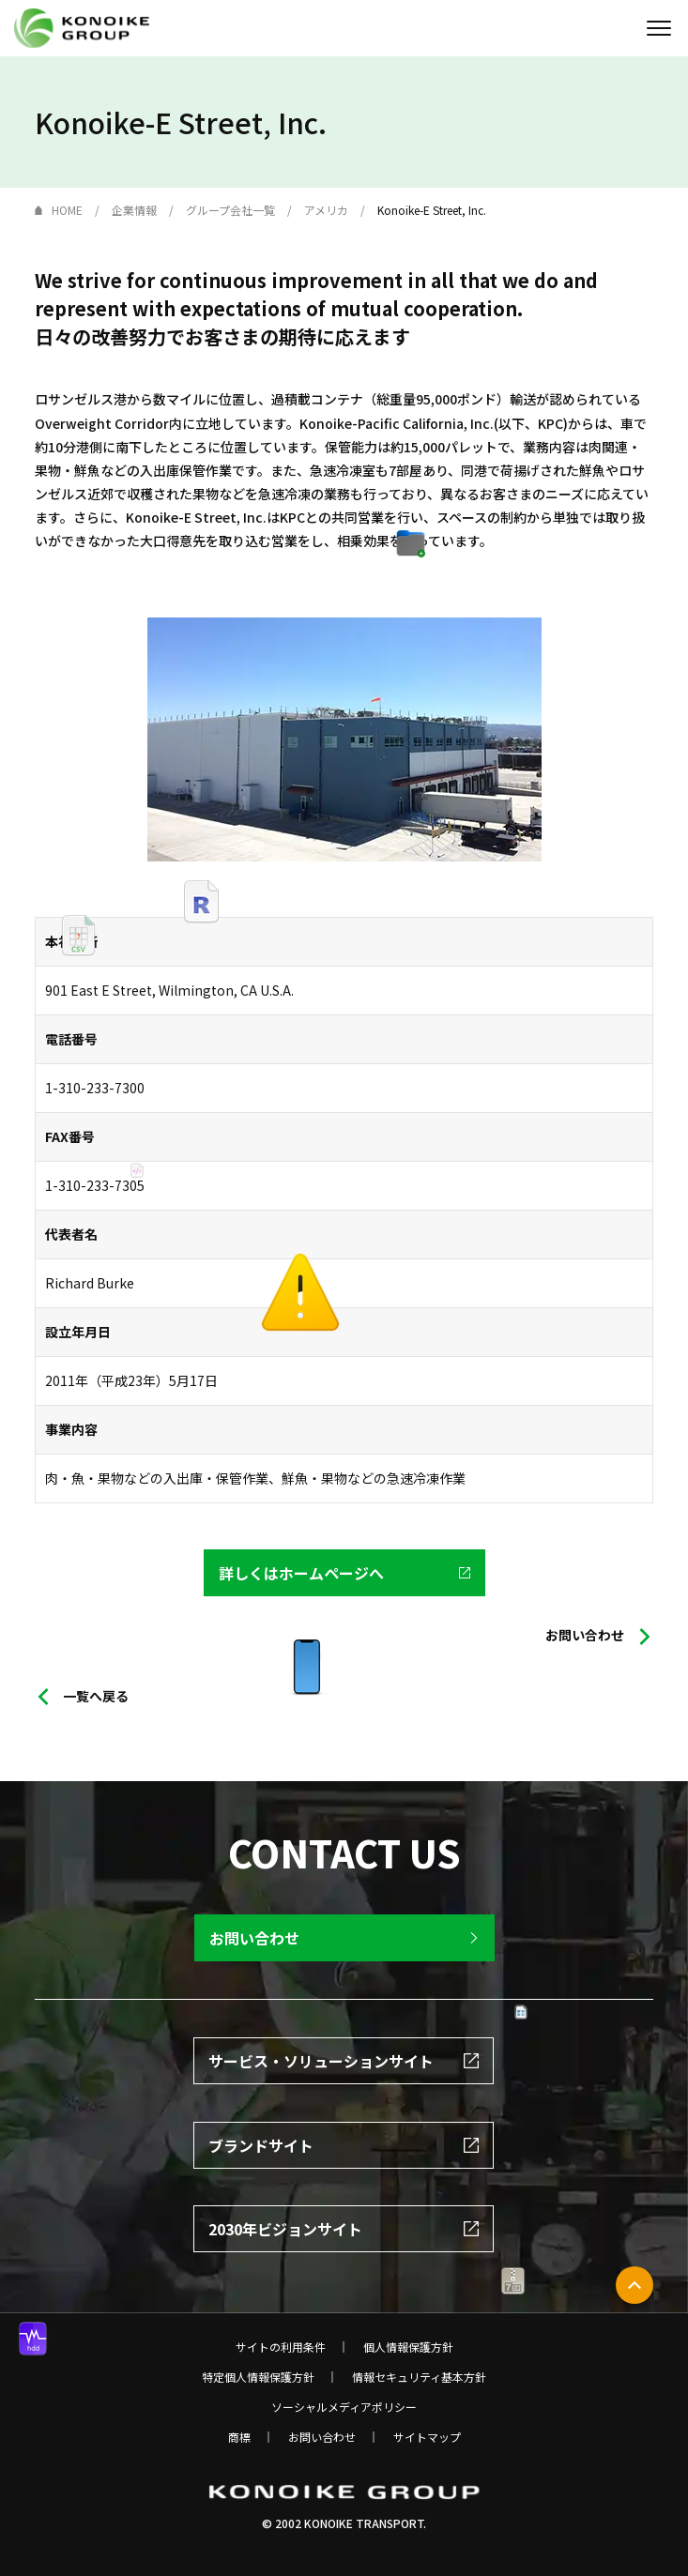 This screenshot has height=2576, width=688. Describe the element at coordinates (300, 1292) in the screenshot. I see `indicates a warning or alert status` at that location.